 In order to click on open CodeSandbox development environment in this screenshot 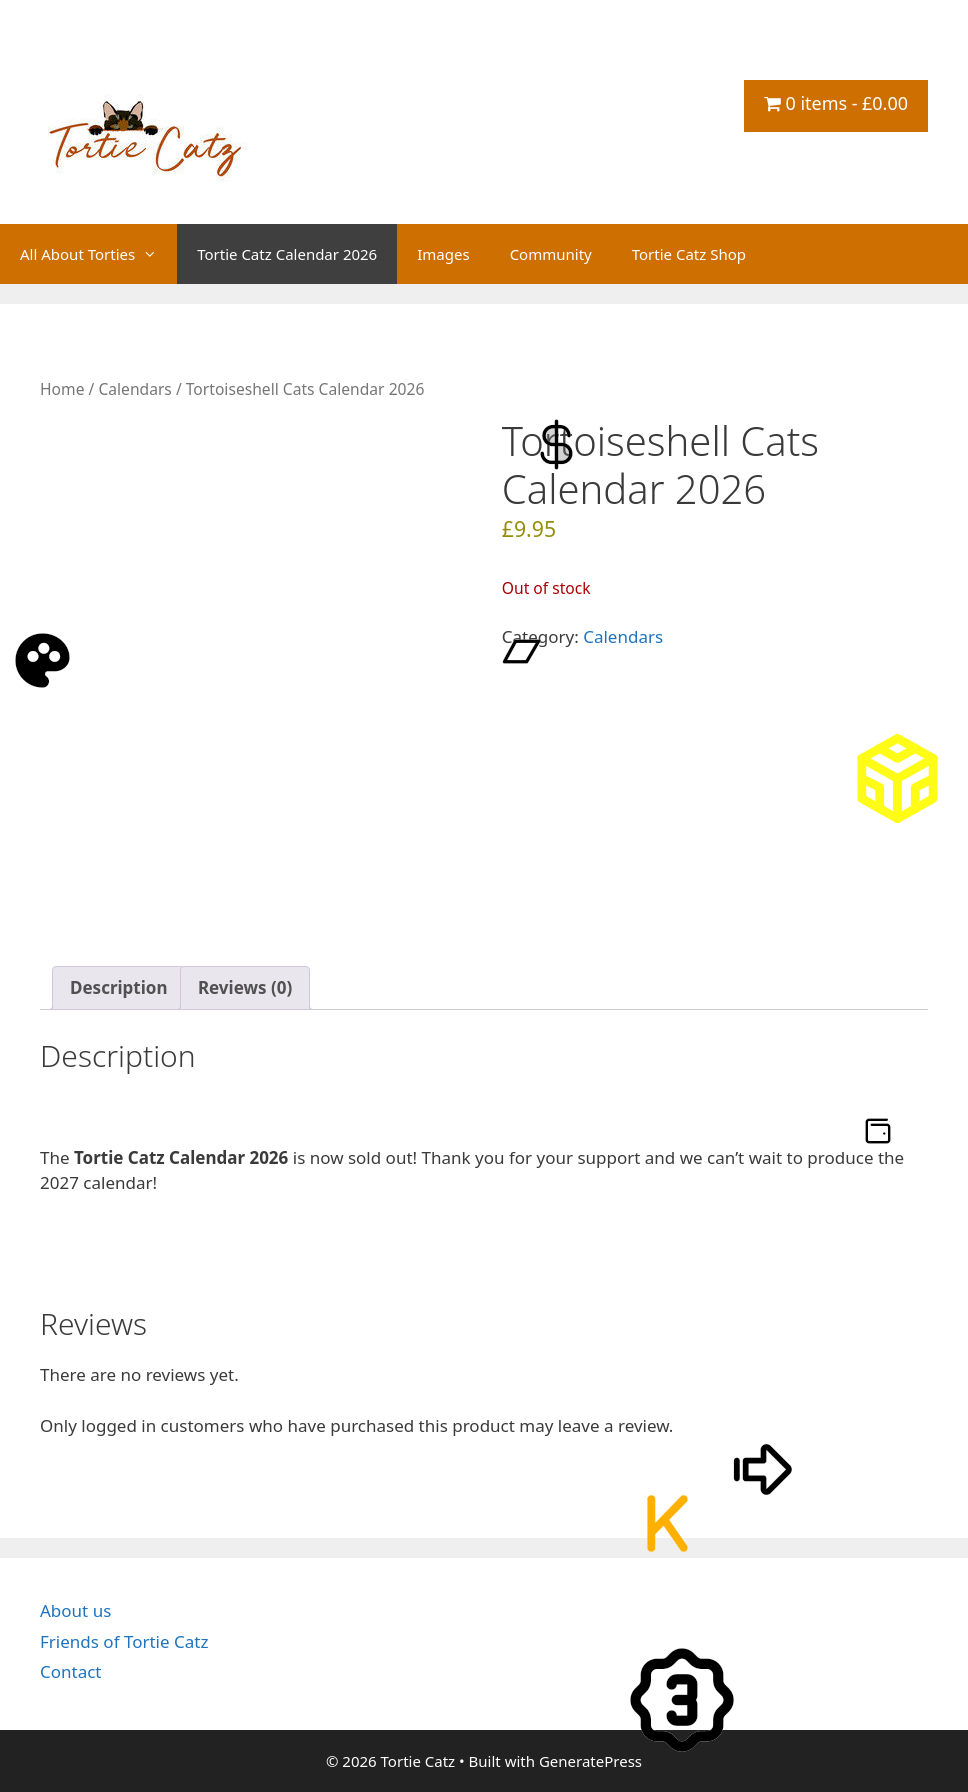, I will do `click(897, 778)`.